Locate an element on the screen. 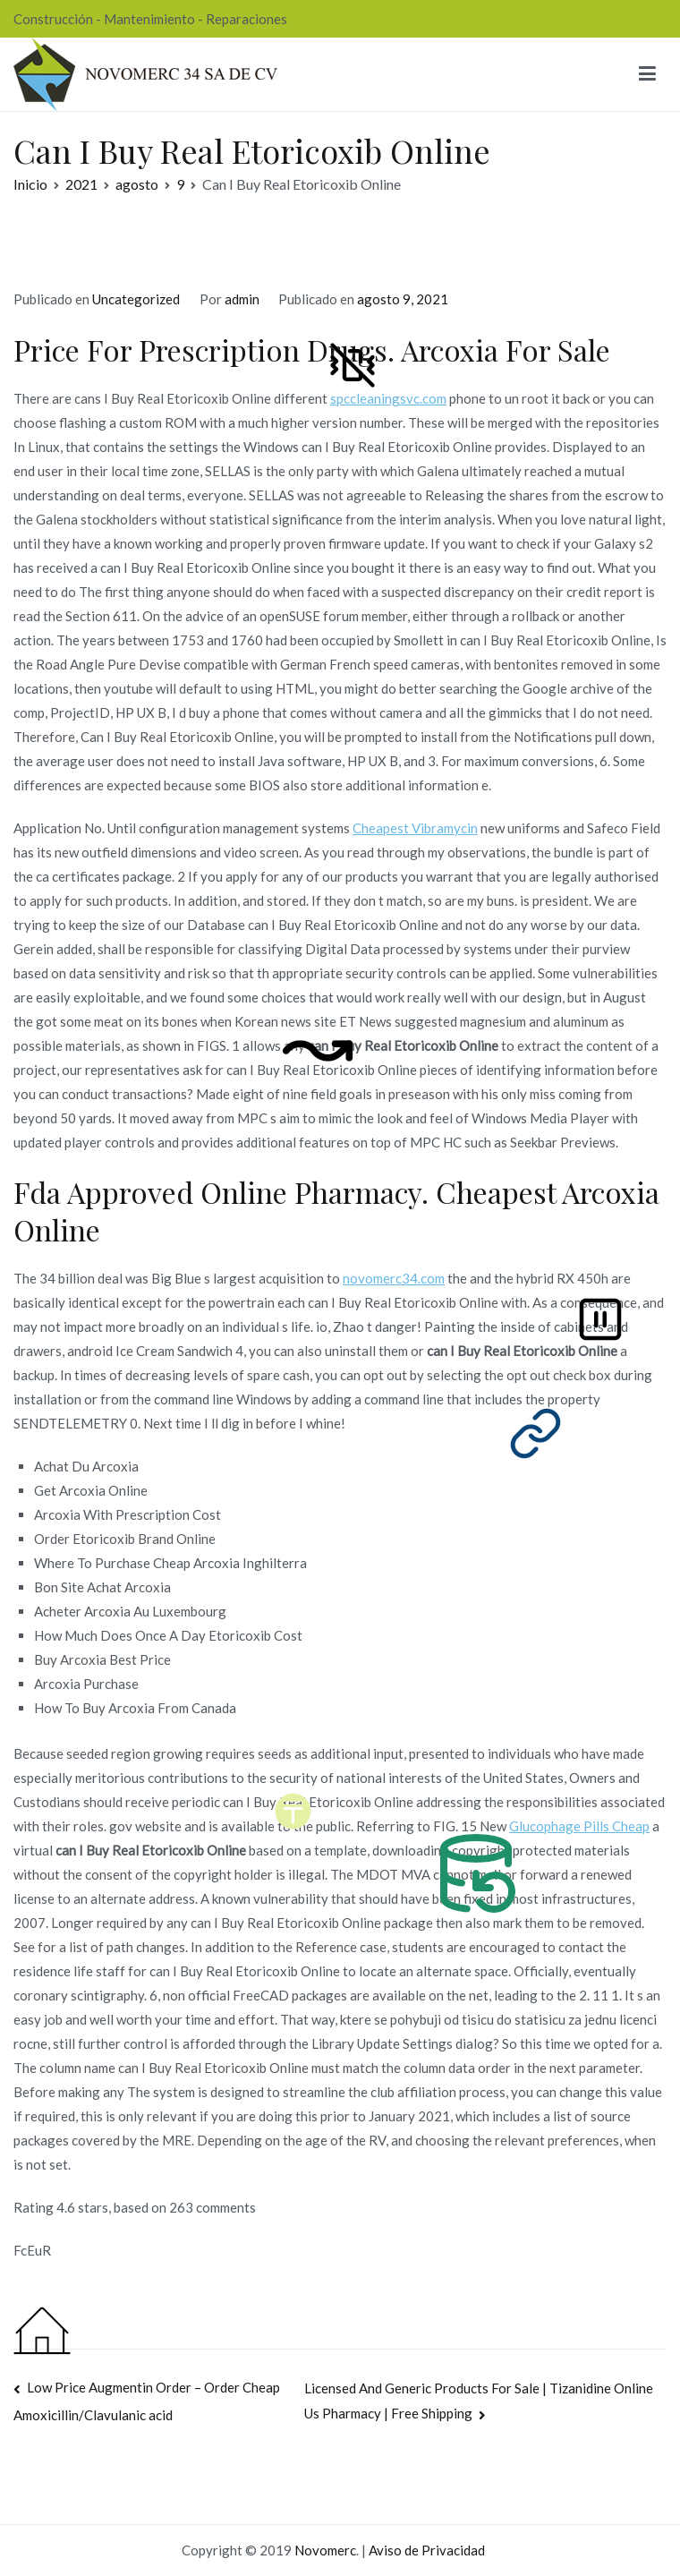  copy or share a link is located at coordinates (535, 1433).